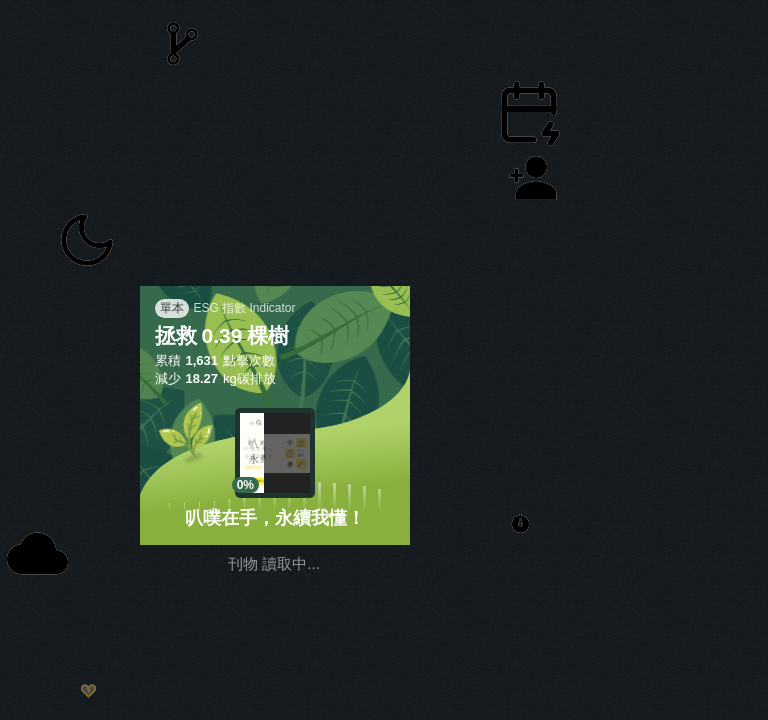 This screenshot has width=768, height=720. I want to click on quick-add an event to your calendar, so click(529, 112).